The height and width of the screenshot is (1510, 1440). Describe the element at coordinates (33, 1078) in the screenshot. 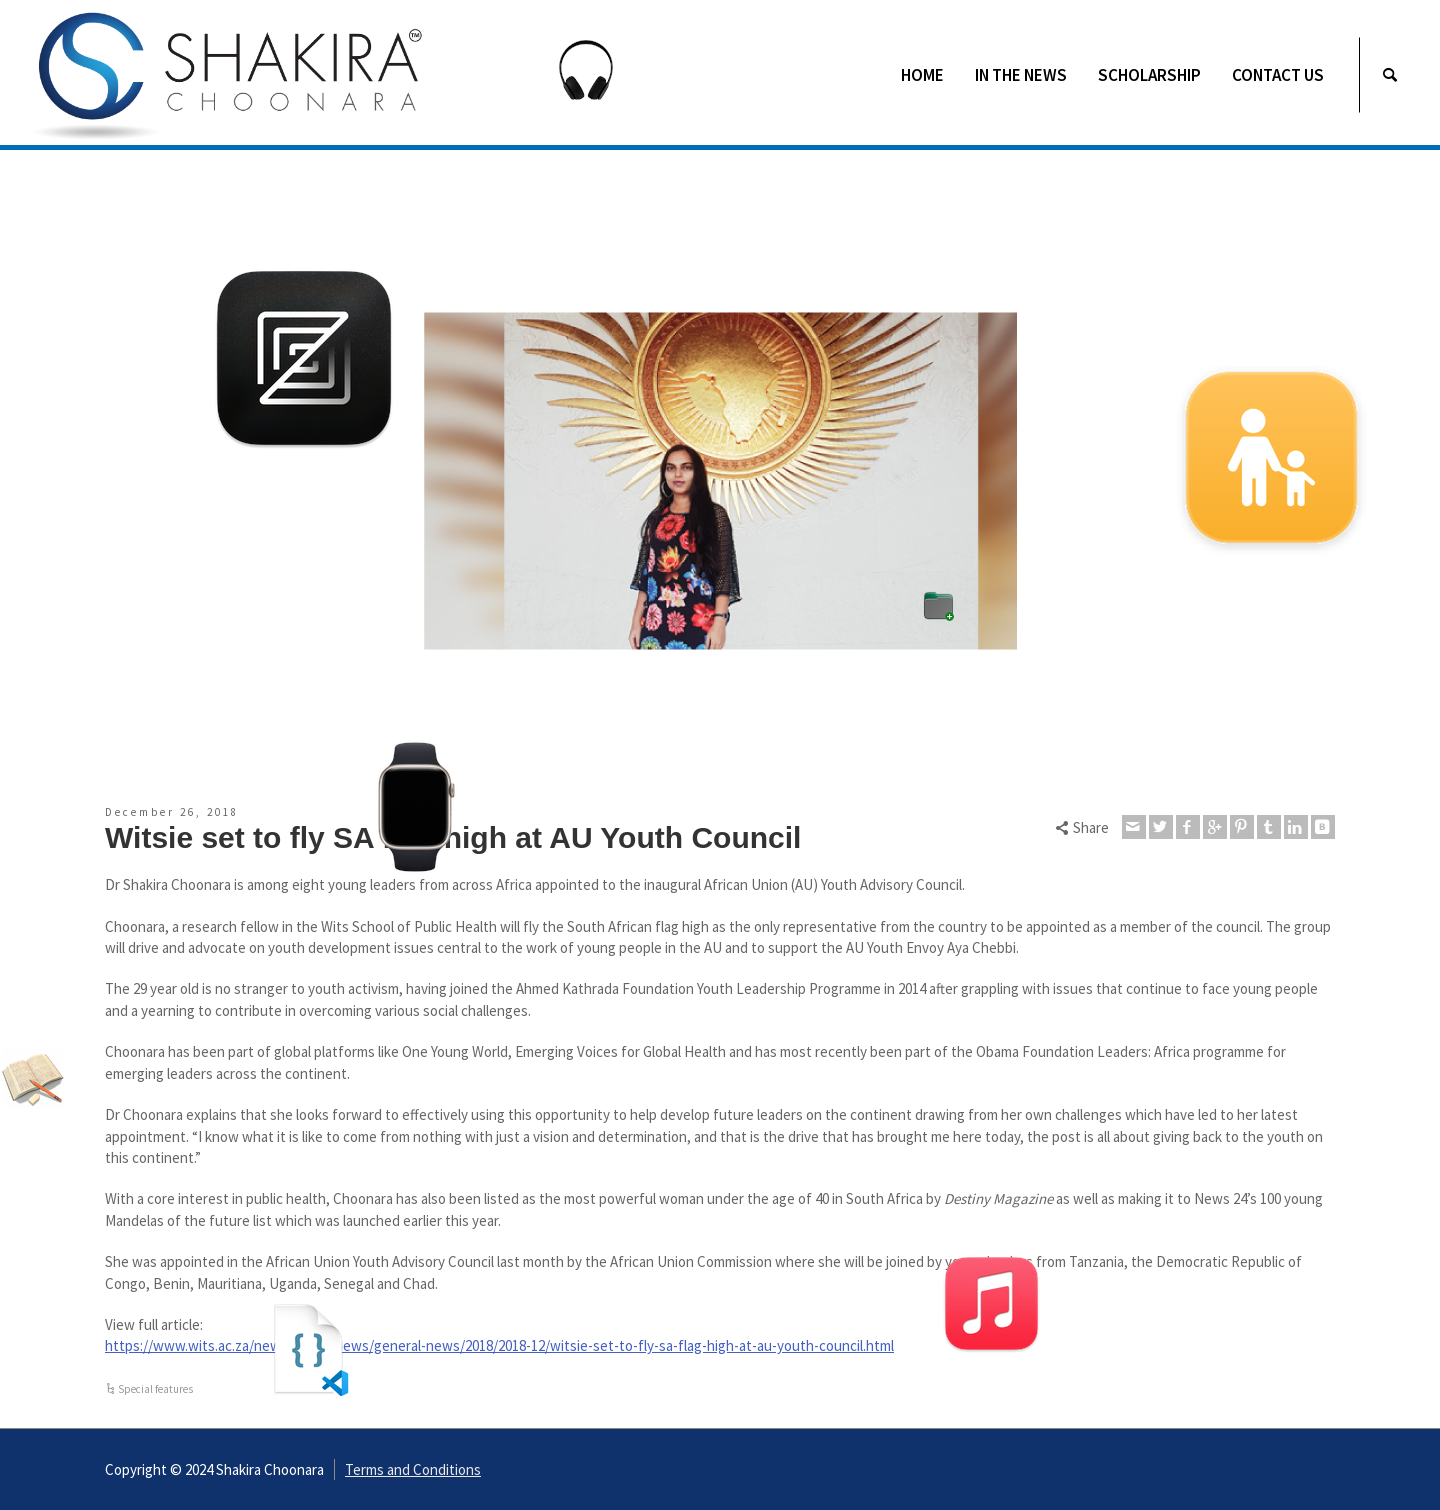

I see `access hanja character conversion tool` at that location.